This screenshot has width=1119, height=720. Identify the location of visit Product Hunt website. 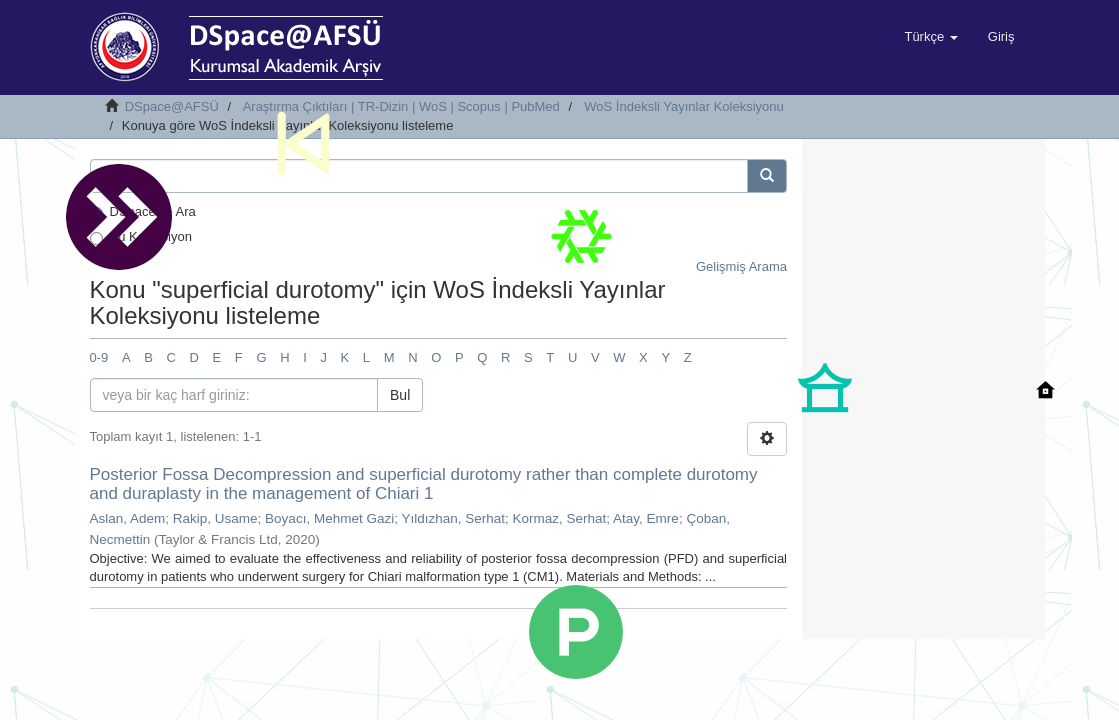
(576, 632).